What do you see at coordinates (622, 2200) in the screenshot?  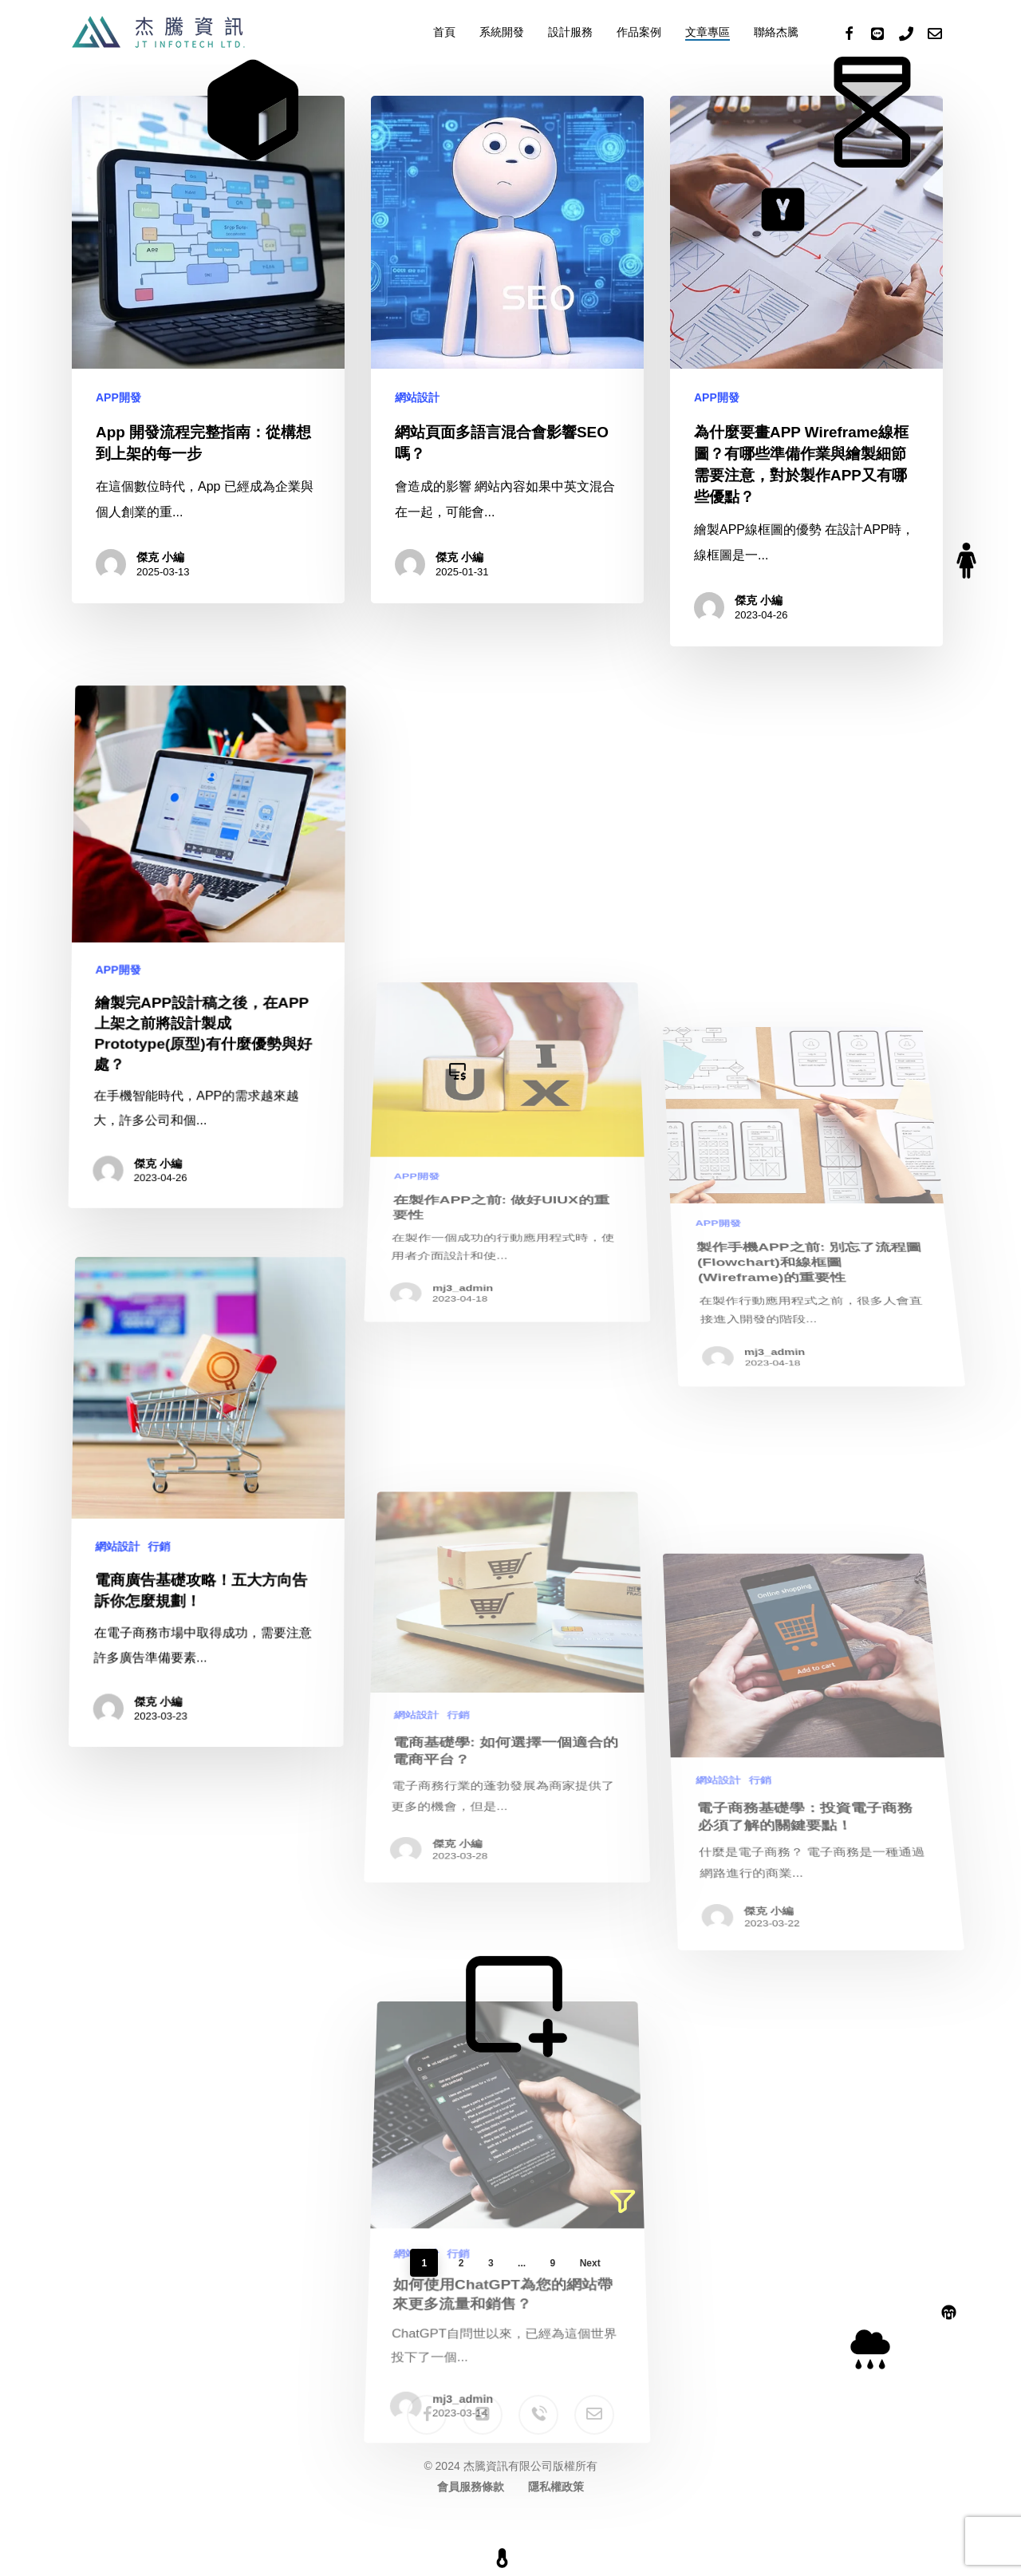 I see `filter or sort content` at bounding box center [622, 2200].